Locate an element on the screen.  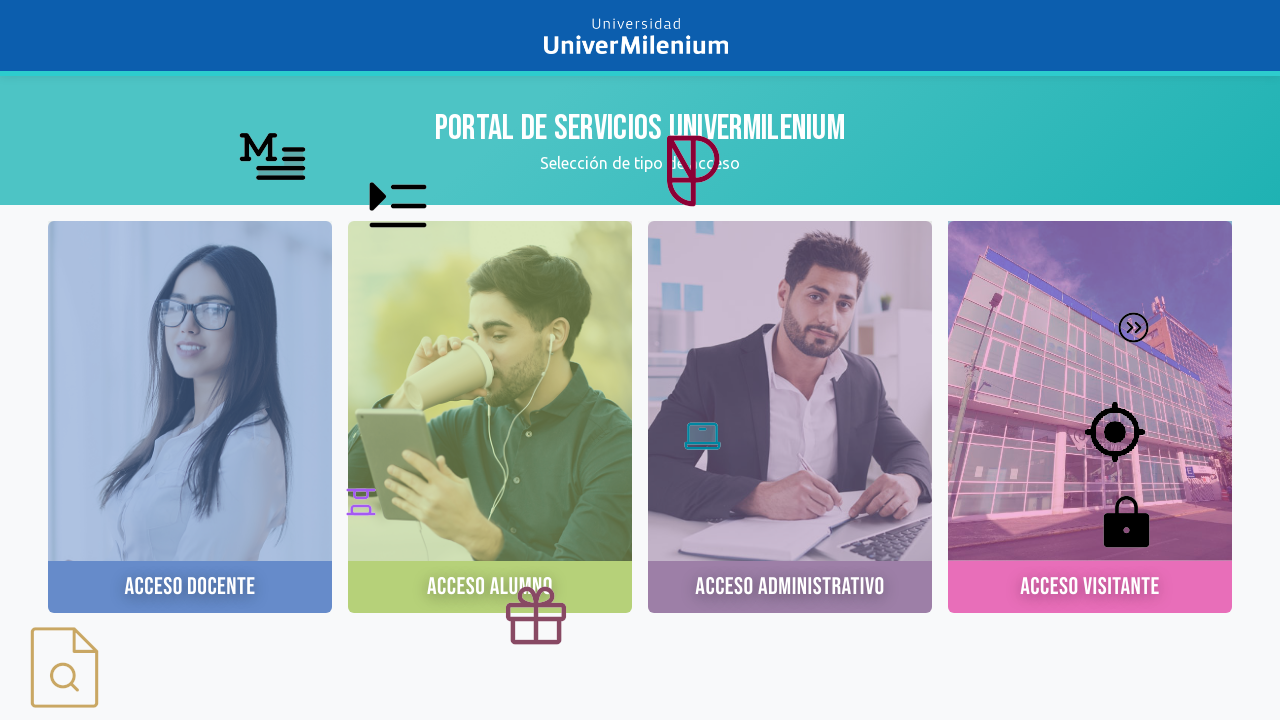
search within a document is located at coordinates (64, 667).